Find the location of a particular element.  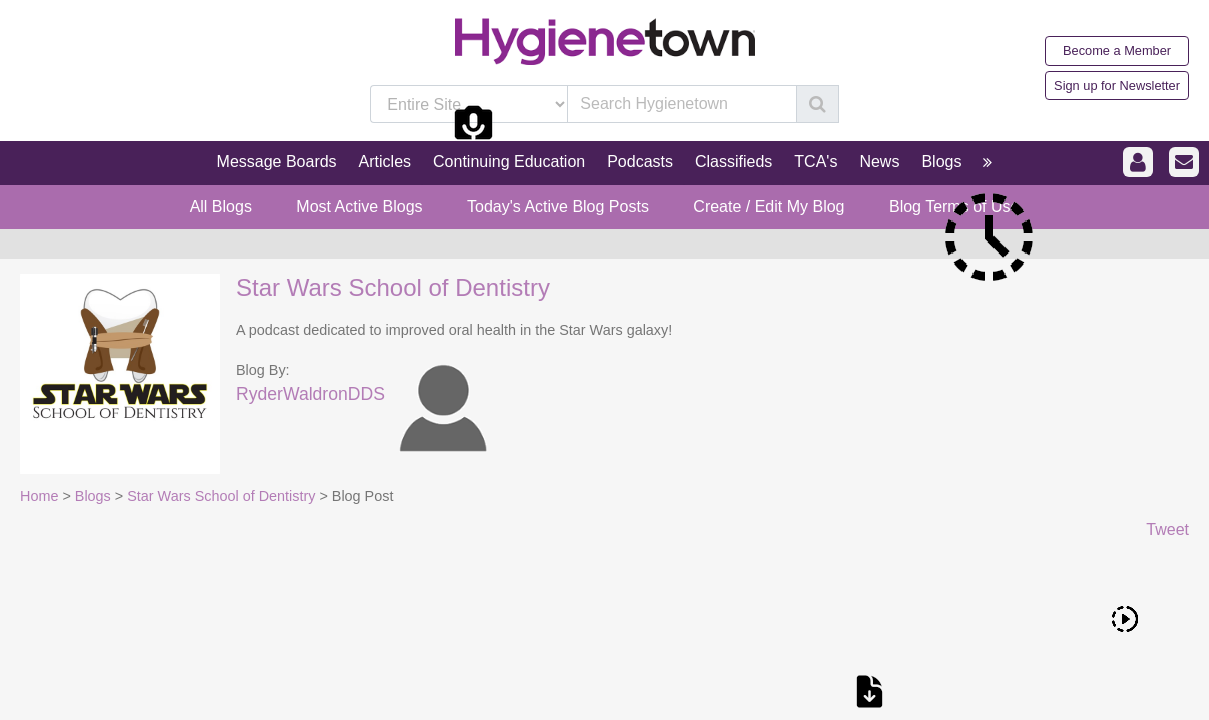

enable slow motion video recording is located at coordinates (1125, 619).